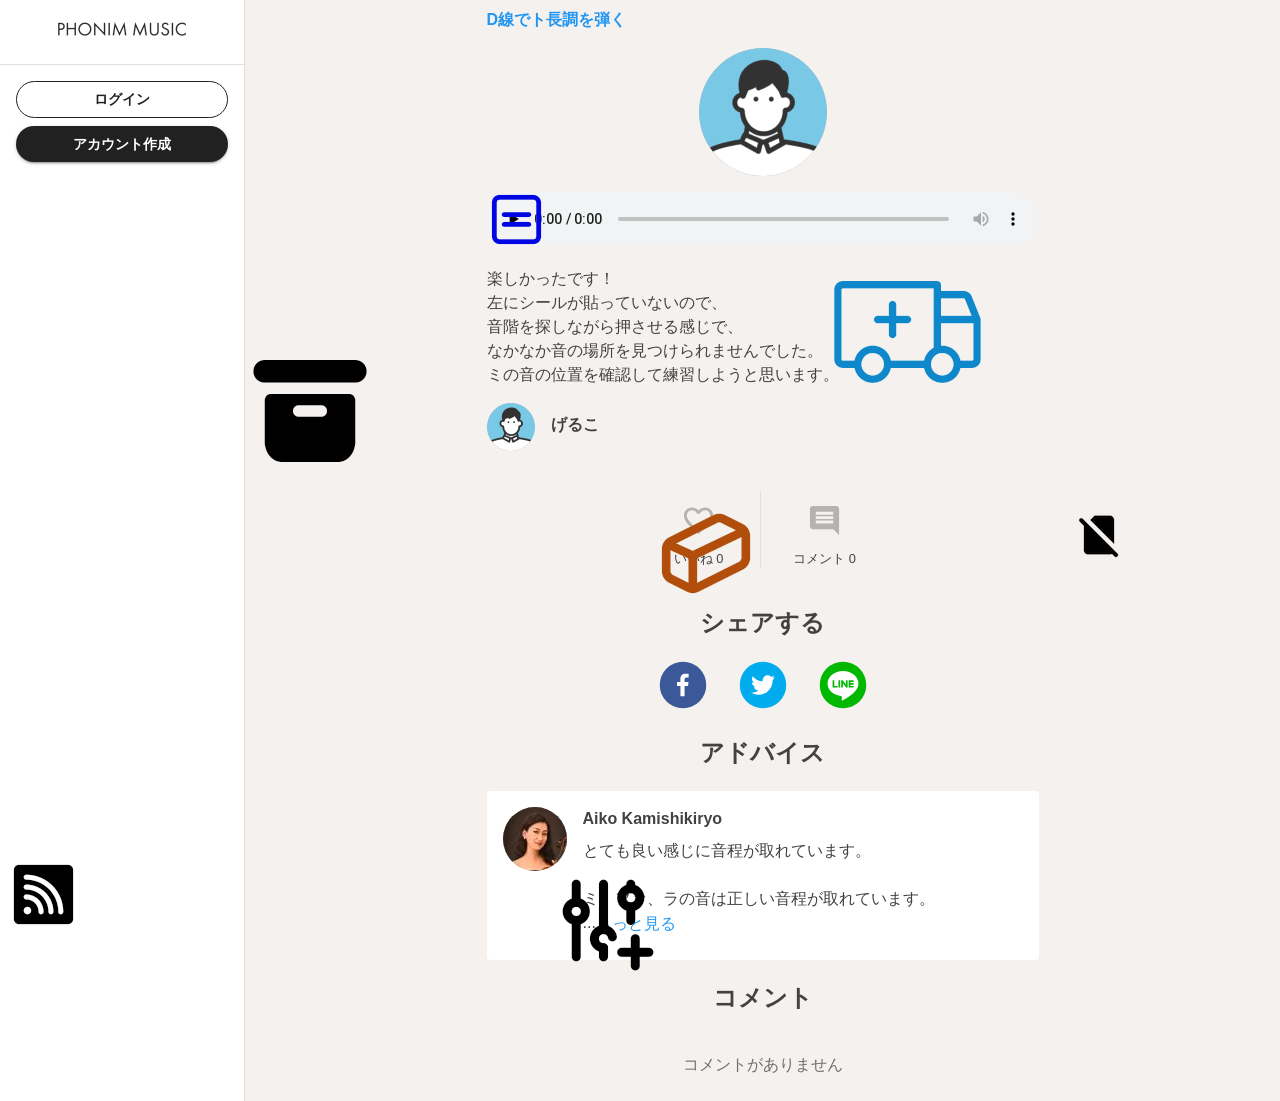 This screenshot has height=1101, width=1280. I want to click on indicates equality or comparison function, so click(516, 219).